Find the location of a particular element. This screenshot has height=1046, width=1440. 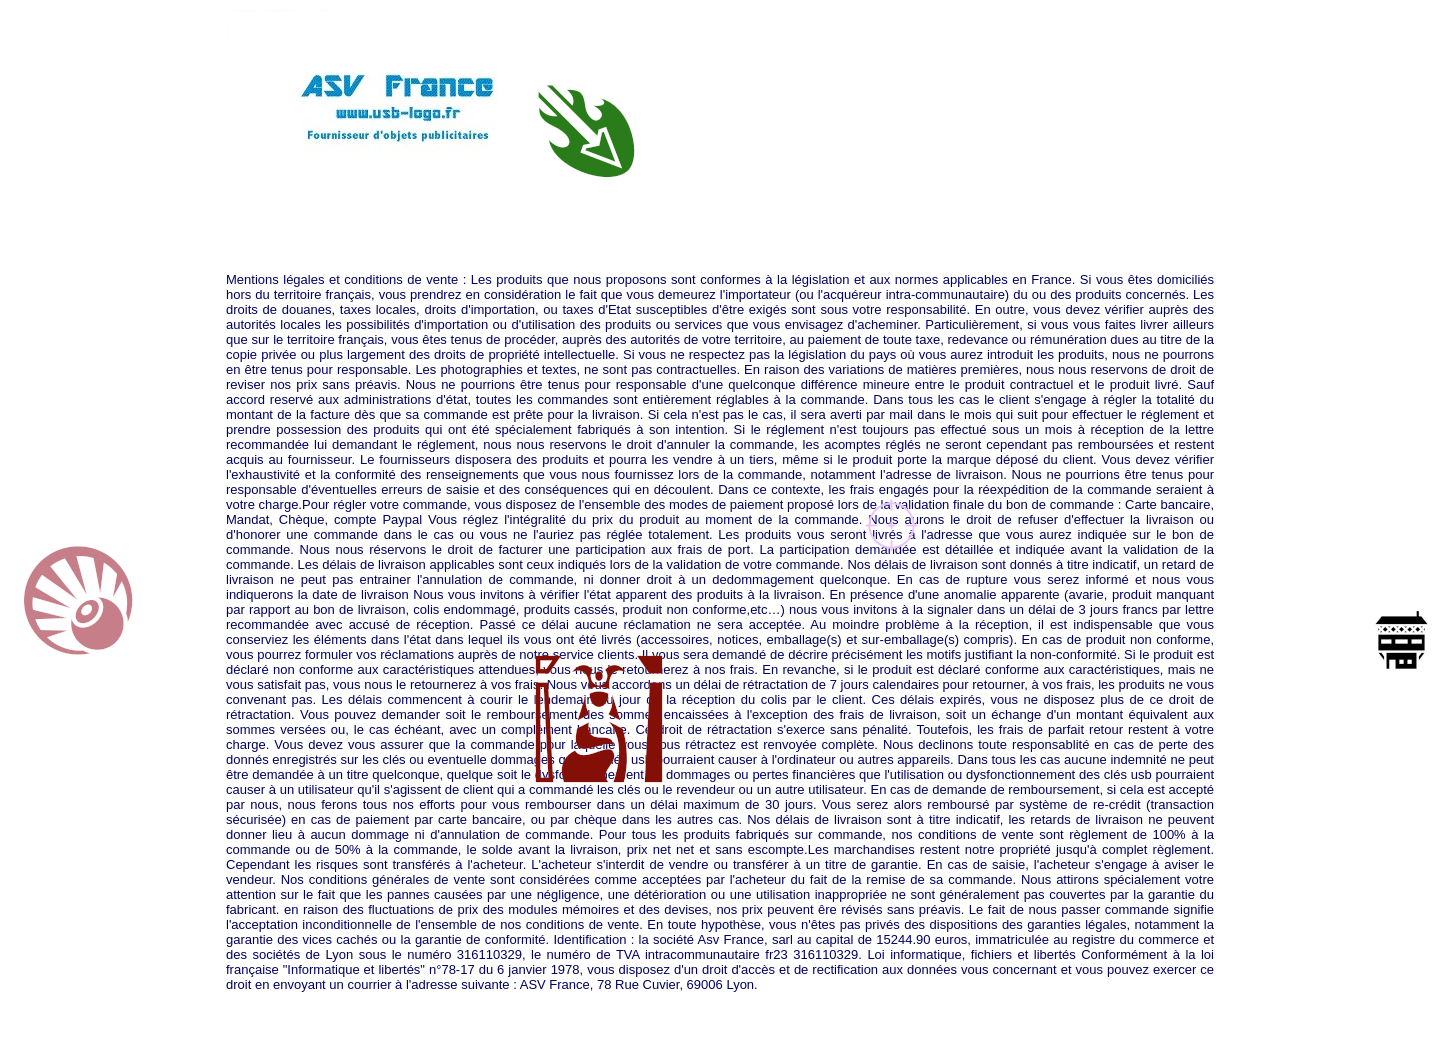

view surveillance or monitoring status is located at coordinates (78, 600).